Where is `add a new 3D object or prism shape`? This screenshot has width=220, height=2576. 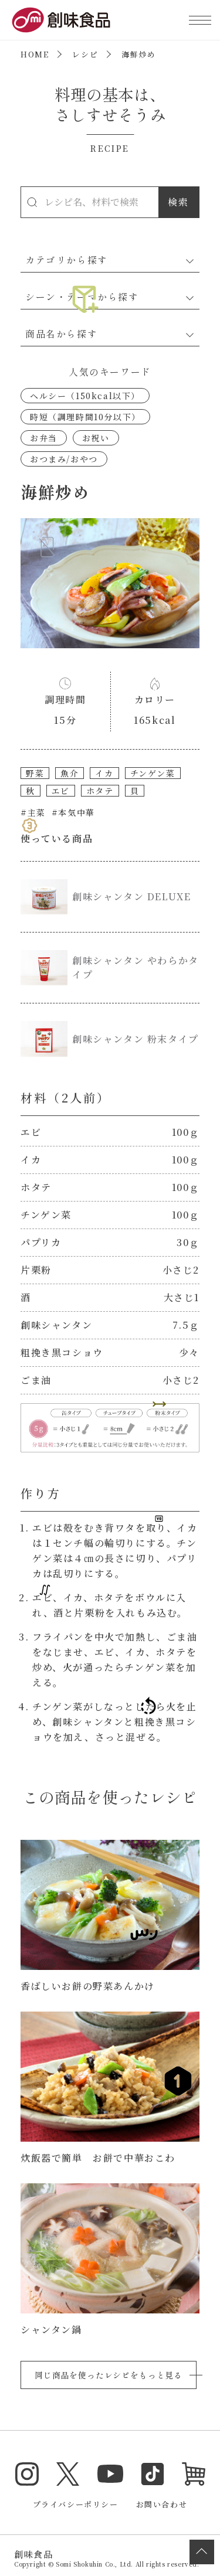
add a new 3D object or prism shape is located at coordinates (84, 298).